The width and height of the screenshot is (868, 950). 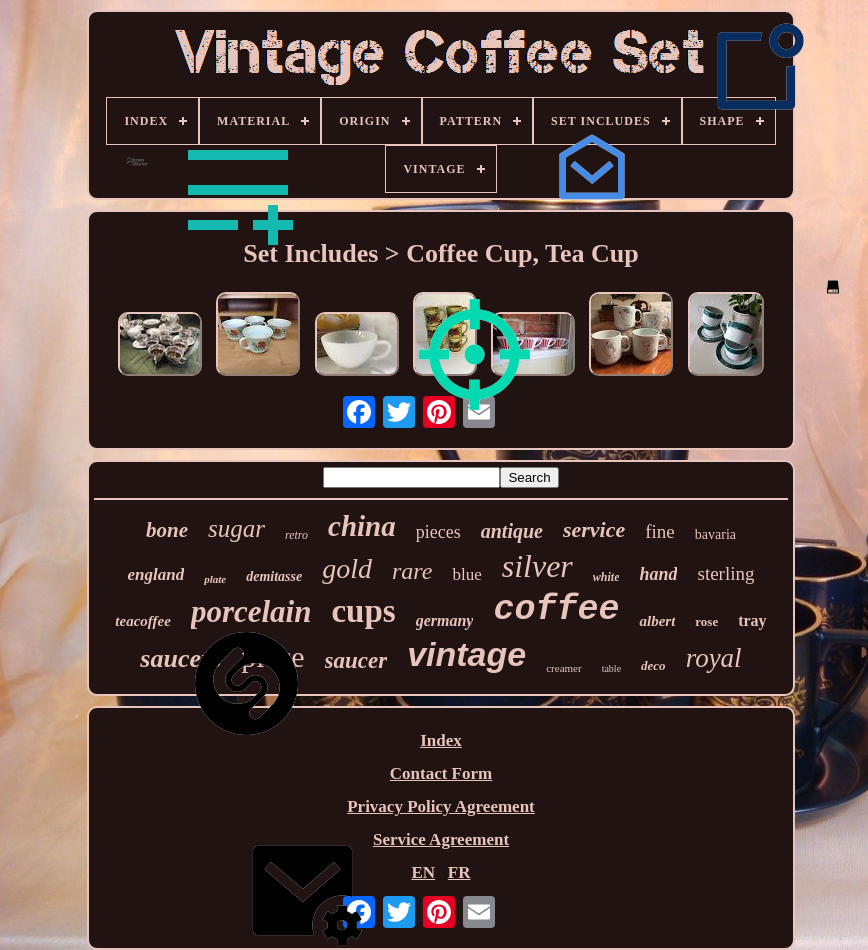 What do you see at coordinates (592, 170) in the screenshot?
I see `view an opened email message` at bounding box center [592, 170].